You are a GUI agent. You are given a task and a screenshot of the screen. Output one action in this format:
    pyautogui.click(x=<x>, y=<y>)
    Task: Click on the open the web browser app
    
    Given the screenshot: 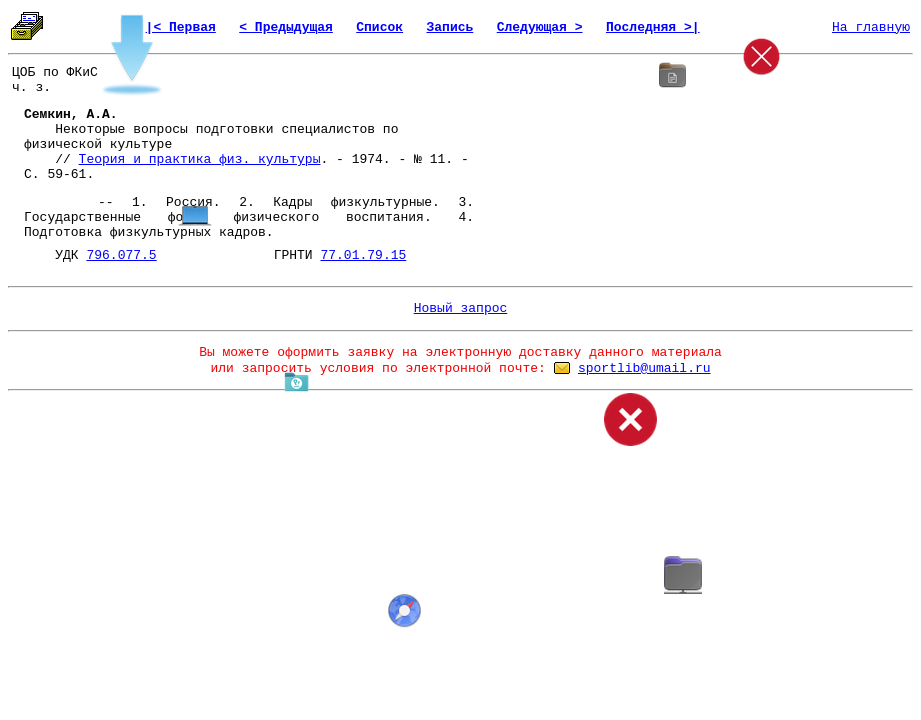 What is the action you would take?
    pyautogui.click(x=404, y=610)
    